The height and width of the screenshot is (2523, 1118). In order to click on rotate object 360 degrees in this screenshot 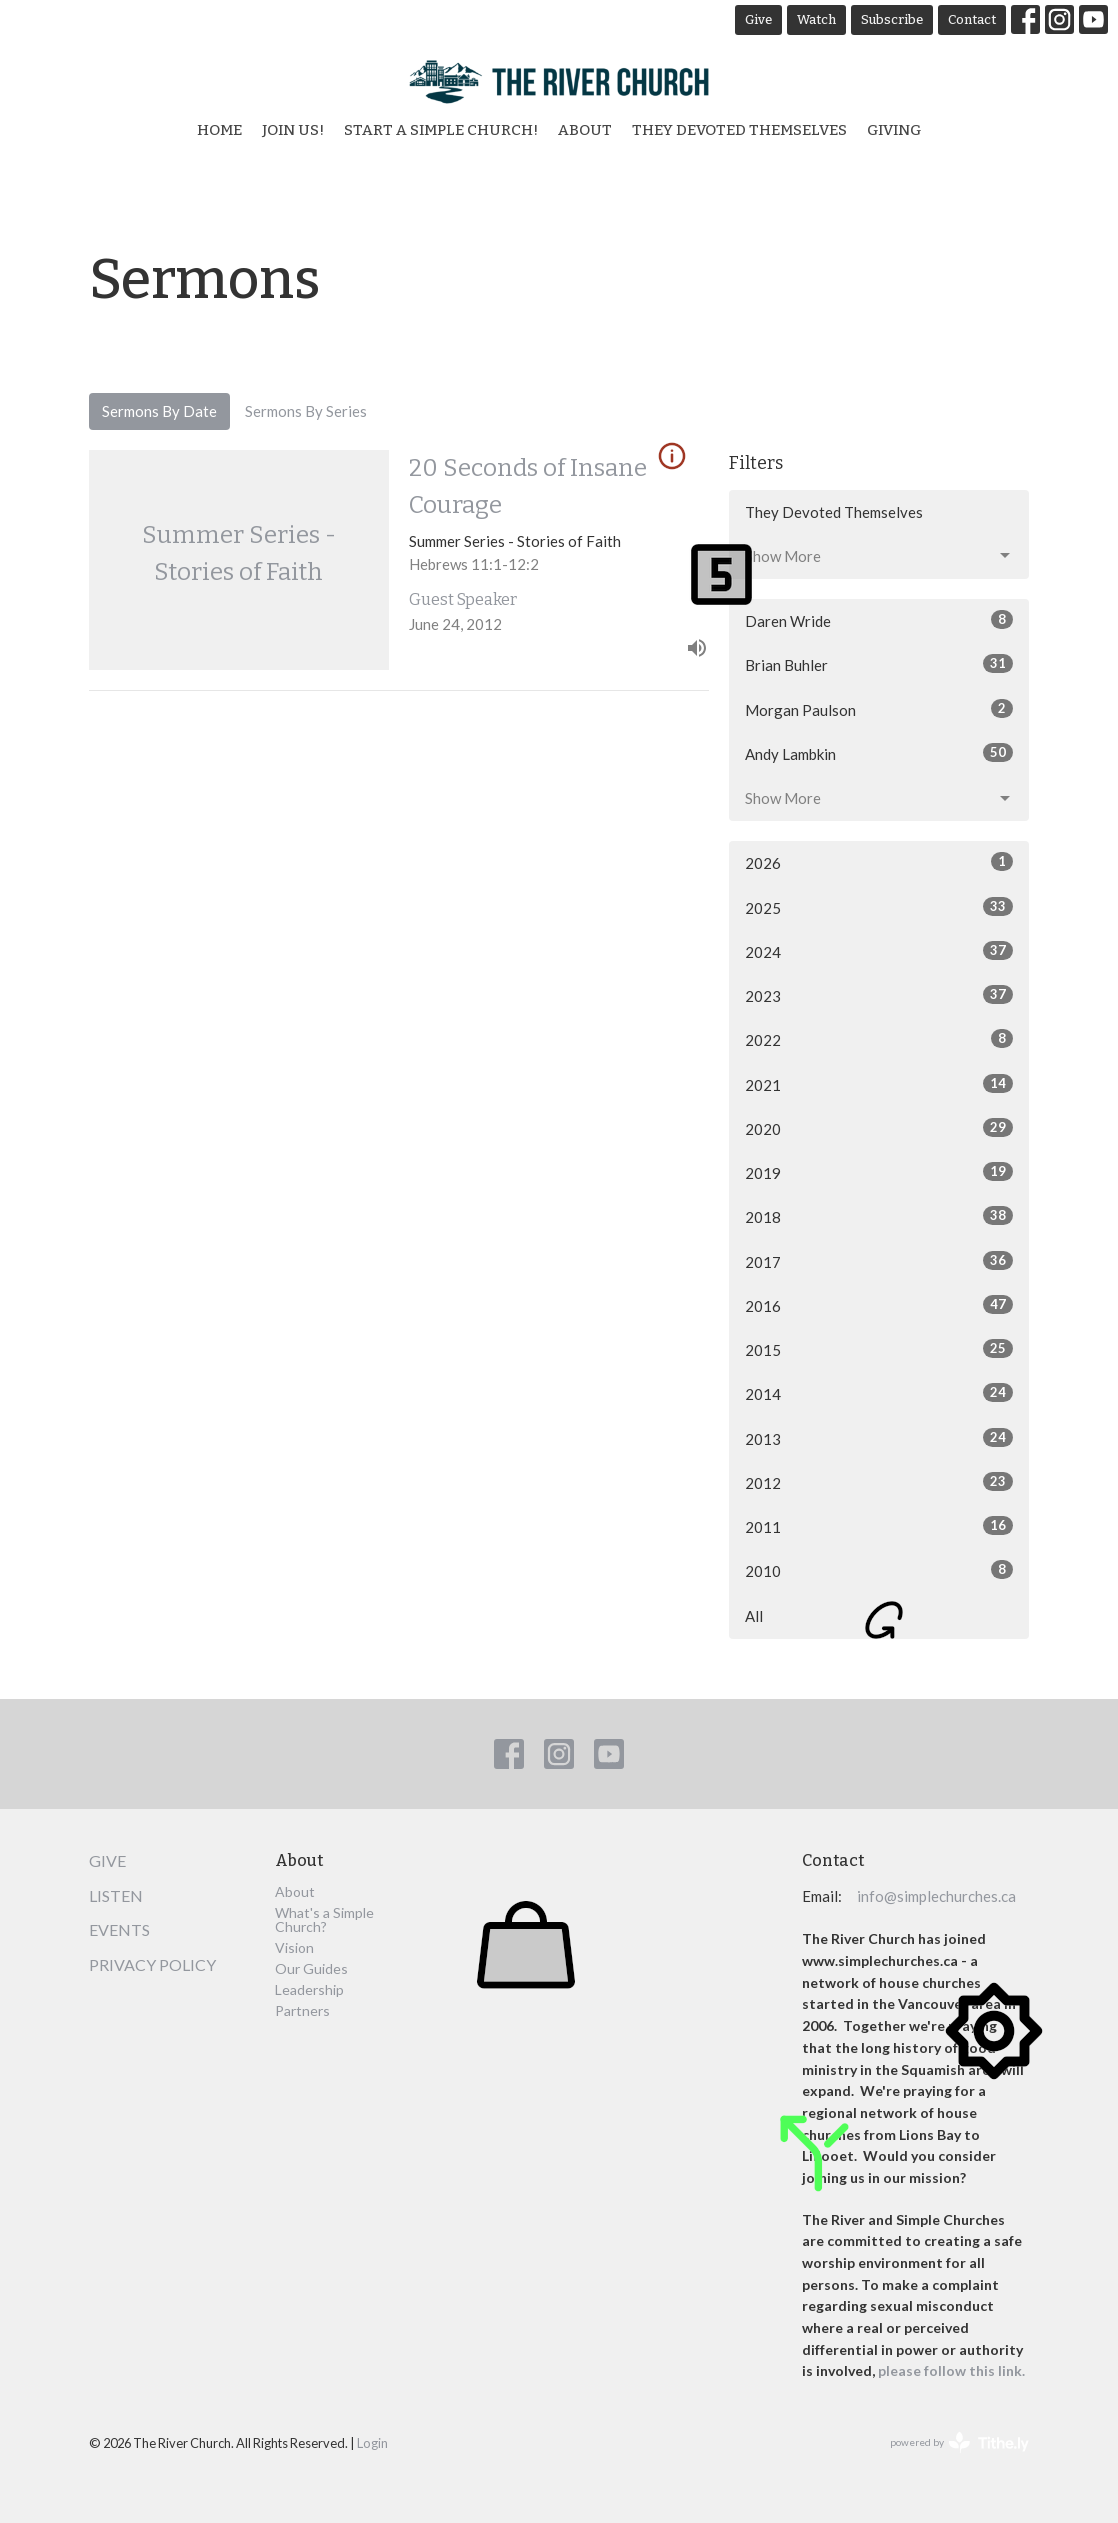, I will do `click(884, 1620)`.